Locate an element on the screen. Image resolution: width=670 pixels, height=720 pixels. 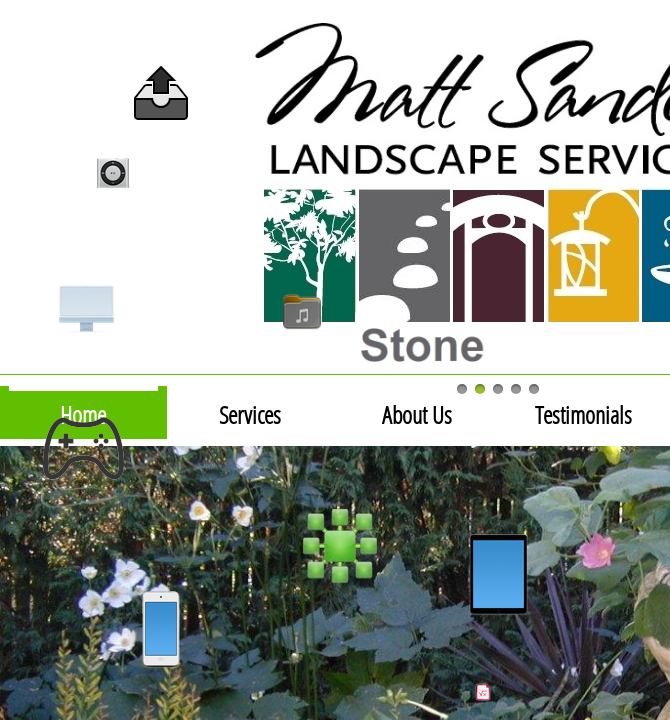
view outgoing mail in your outbox is located at coordinates (161, 96).